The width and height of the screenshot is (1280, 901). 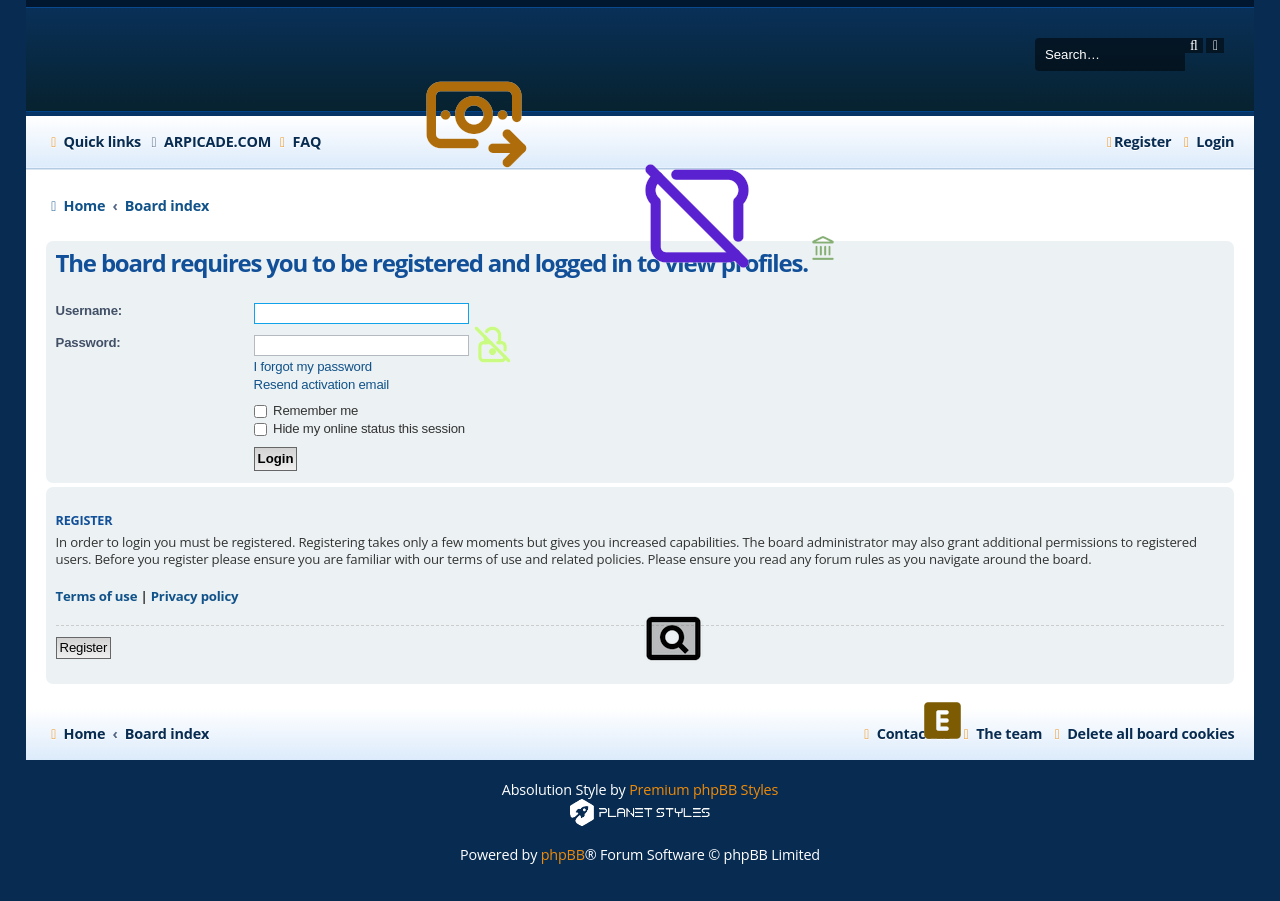 I want to click on search within a document or page, so click(x=673, y=638).